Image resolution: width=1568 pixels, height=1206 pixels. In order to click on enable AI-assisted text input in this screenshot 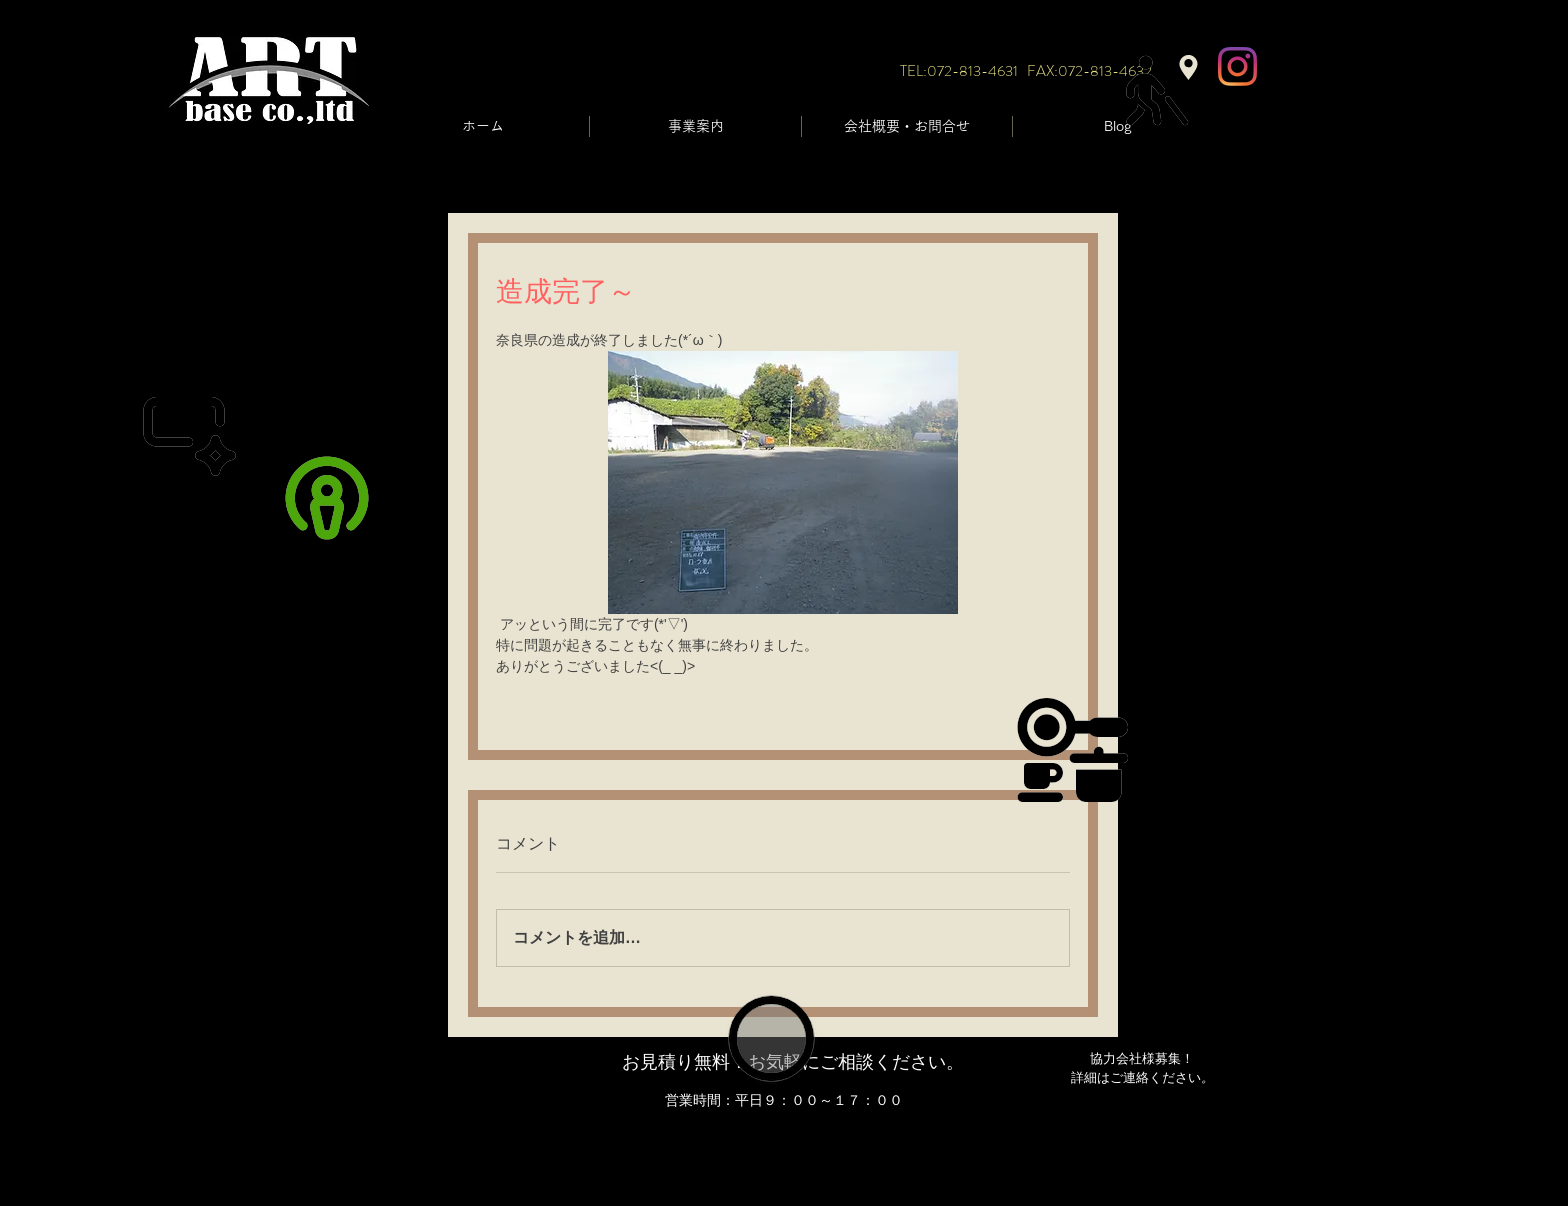, I will do `click(184, 424)`.